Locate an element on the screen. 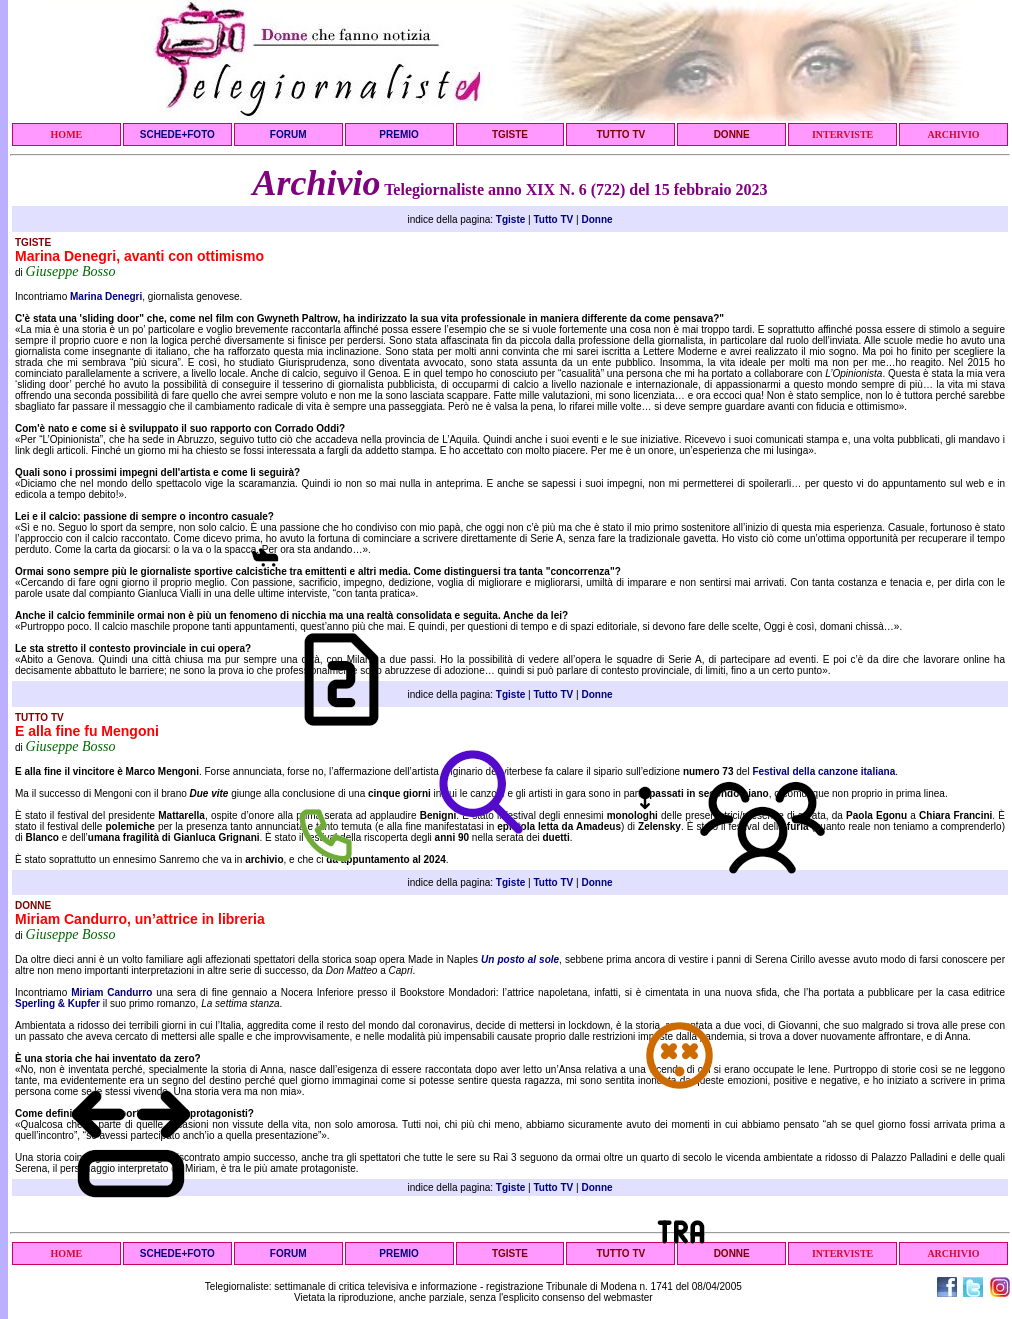 The height and width of the screenshot is (1319, 1012). make a phone call is located at coordinates (327, 834).